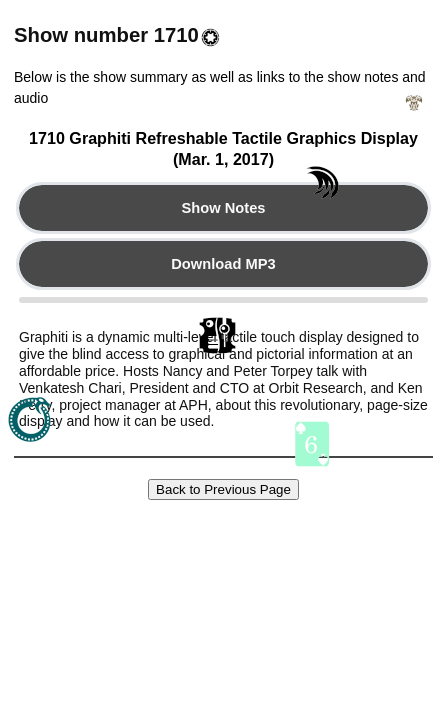 The image size is (447, 720). What do you see at coordinates (322, 182) in the screenshot?
I see `equip claw-type armor or gauntlet` at bounding box center [322, 182].